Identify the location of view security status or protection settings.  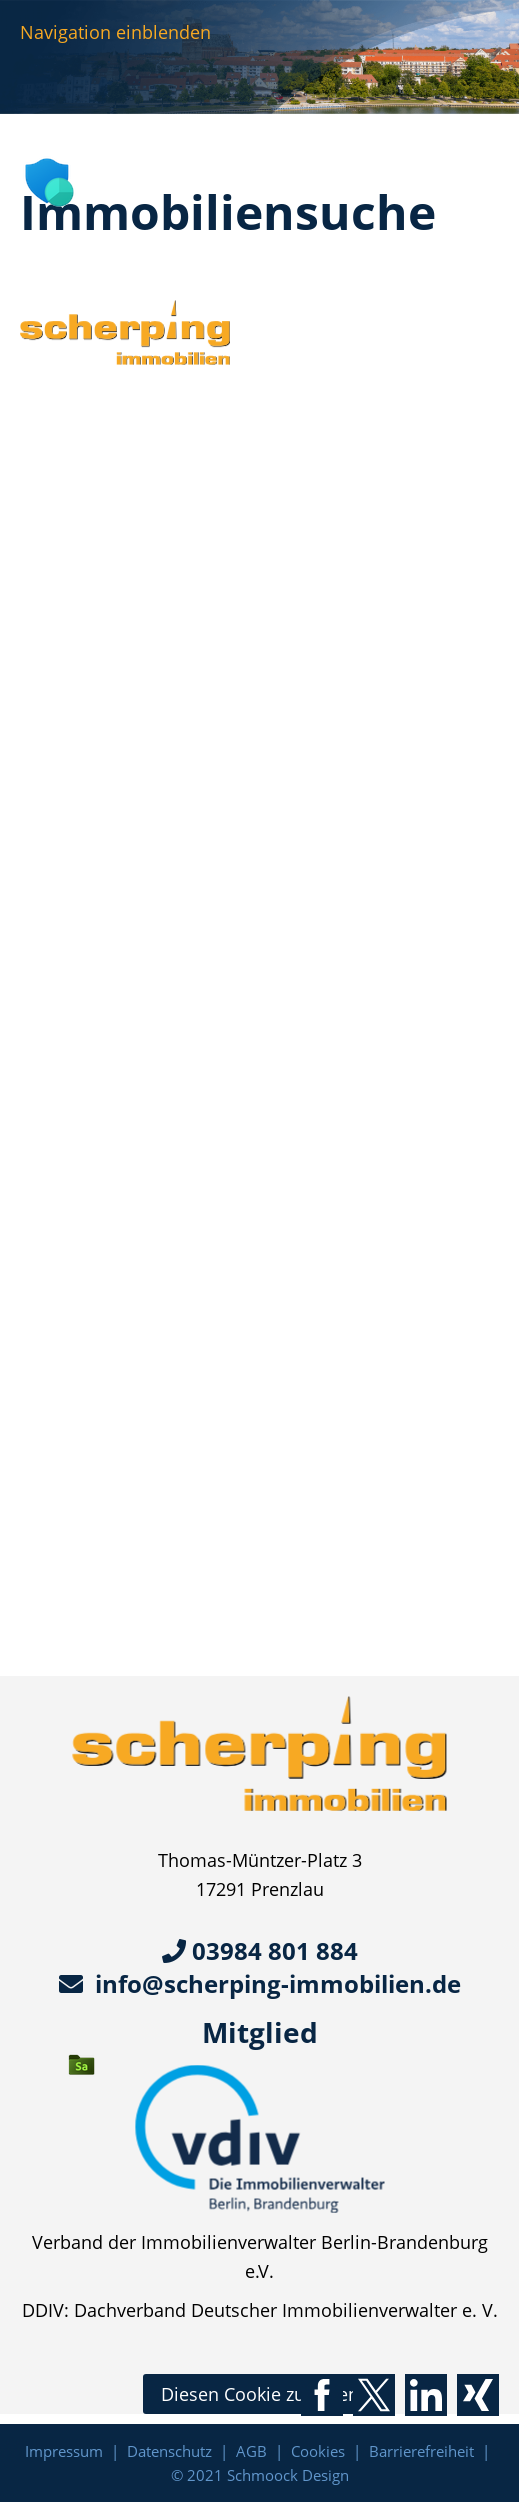
(49, 182).